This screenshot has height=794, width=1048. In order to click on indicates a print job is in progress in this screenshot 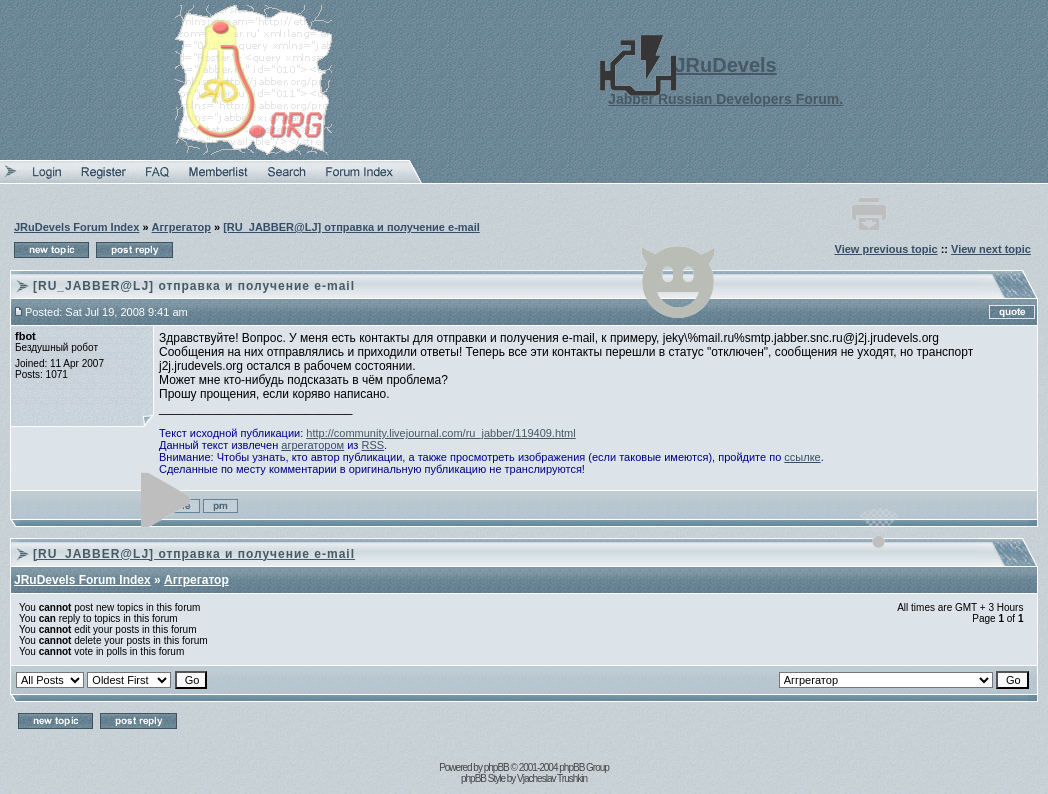, I will do `click(869, 215)`.